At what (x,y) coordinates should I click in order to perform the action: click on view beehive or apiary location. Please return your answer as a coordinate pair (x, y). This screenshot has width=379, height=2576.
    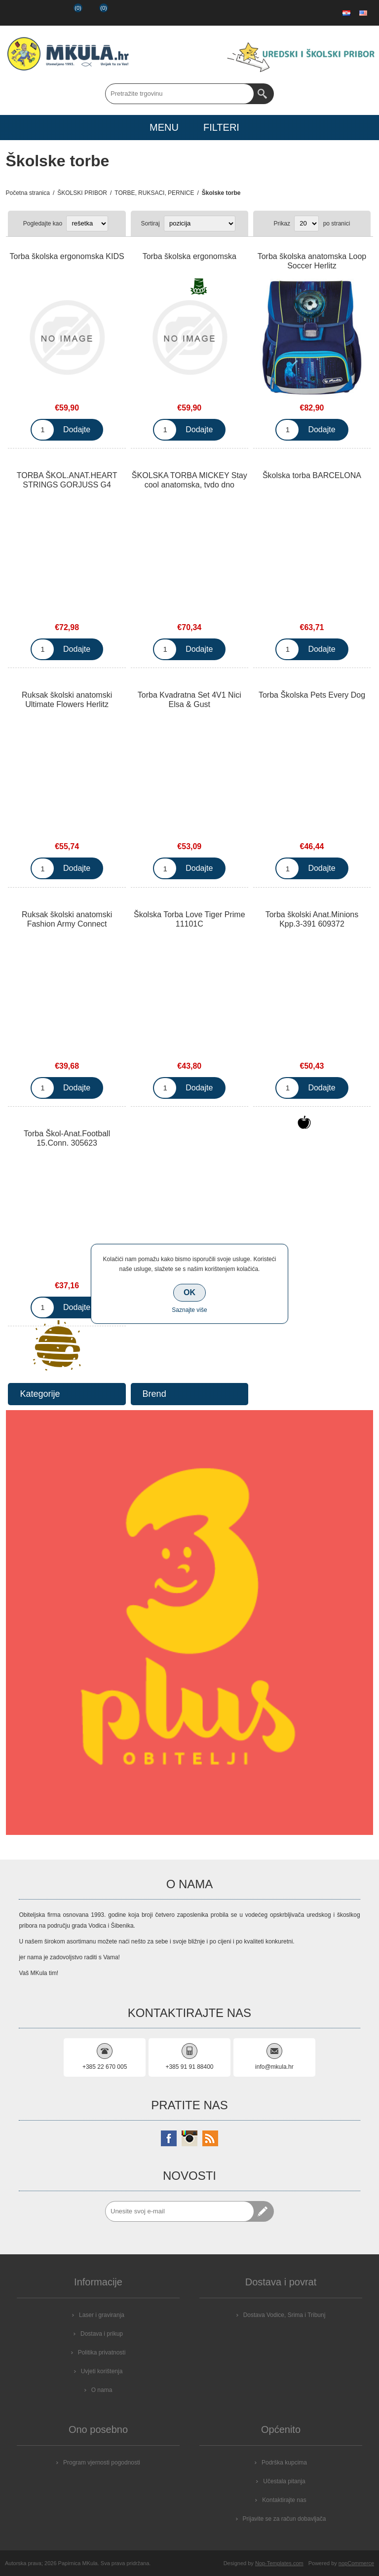
    Looking at the image, I should click on (58, 1345).